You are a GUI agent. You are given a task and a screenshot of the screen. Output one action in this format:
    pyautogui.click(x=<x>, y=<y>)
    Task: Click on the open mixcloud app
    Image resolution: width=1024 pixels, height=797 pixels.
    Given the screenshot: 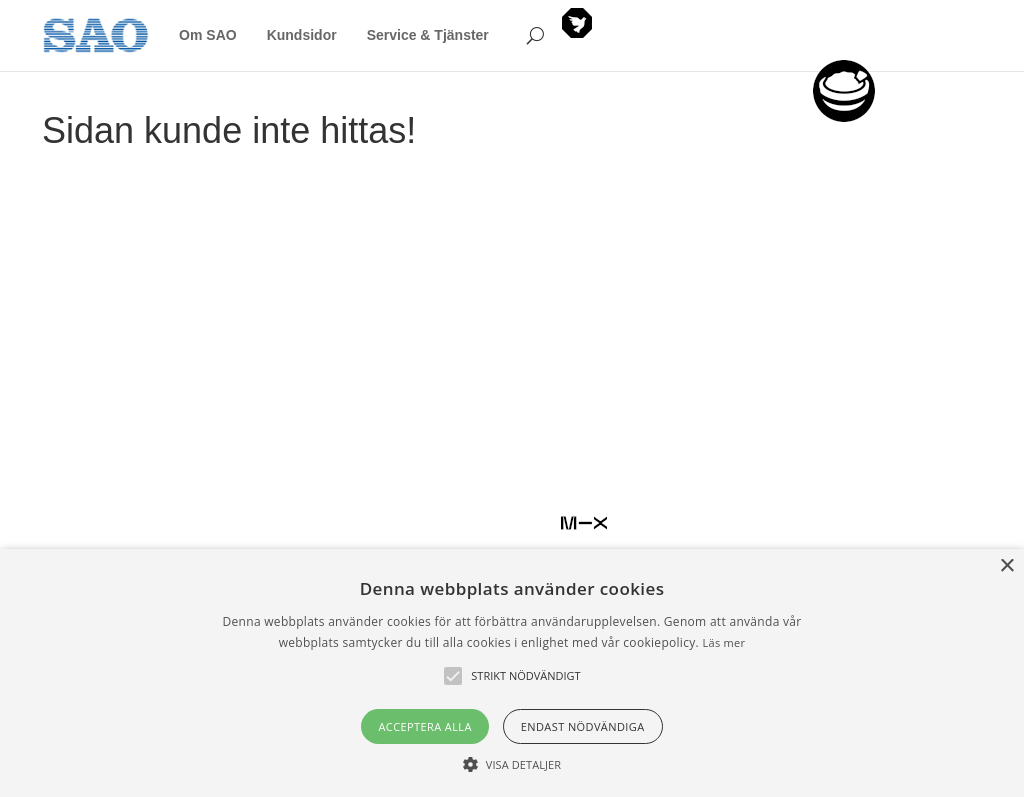 What is the action you would take?
    pyautogui.click(x=584, y=523)
    